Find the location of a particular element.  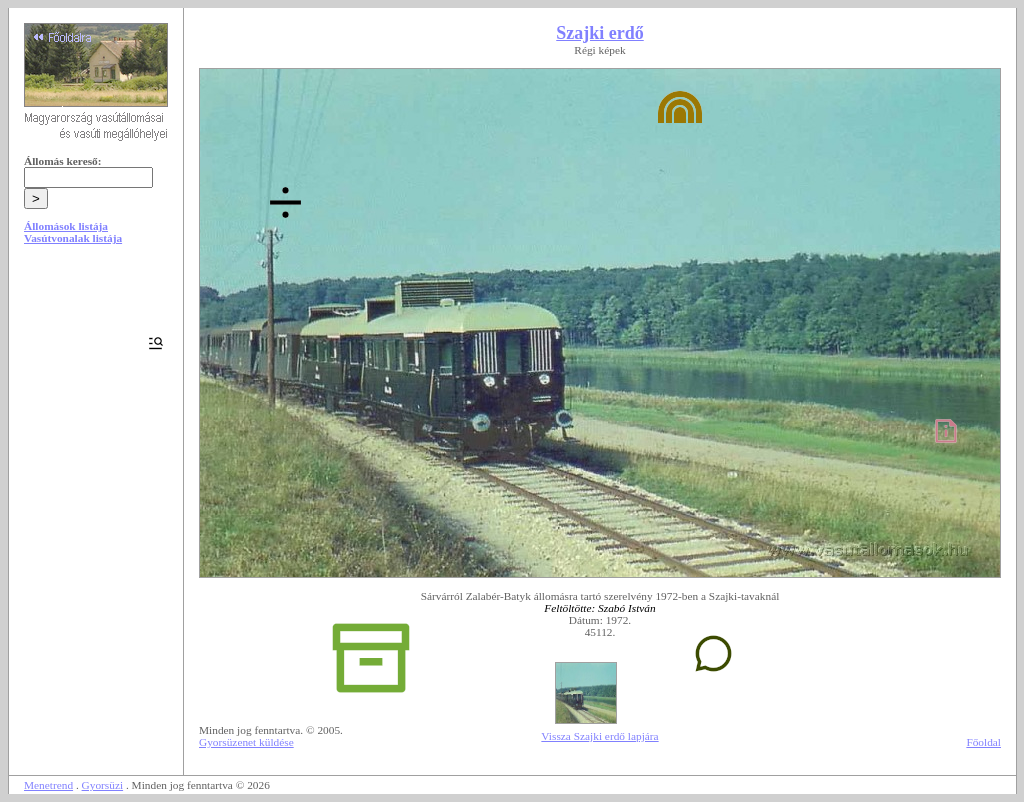

view weather conditions with rainbow is located at coordinates (680, 107).